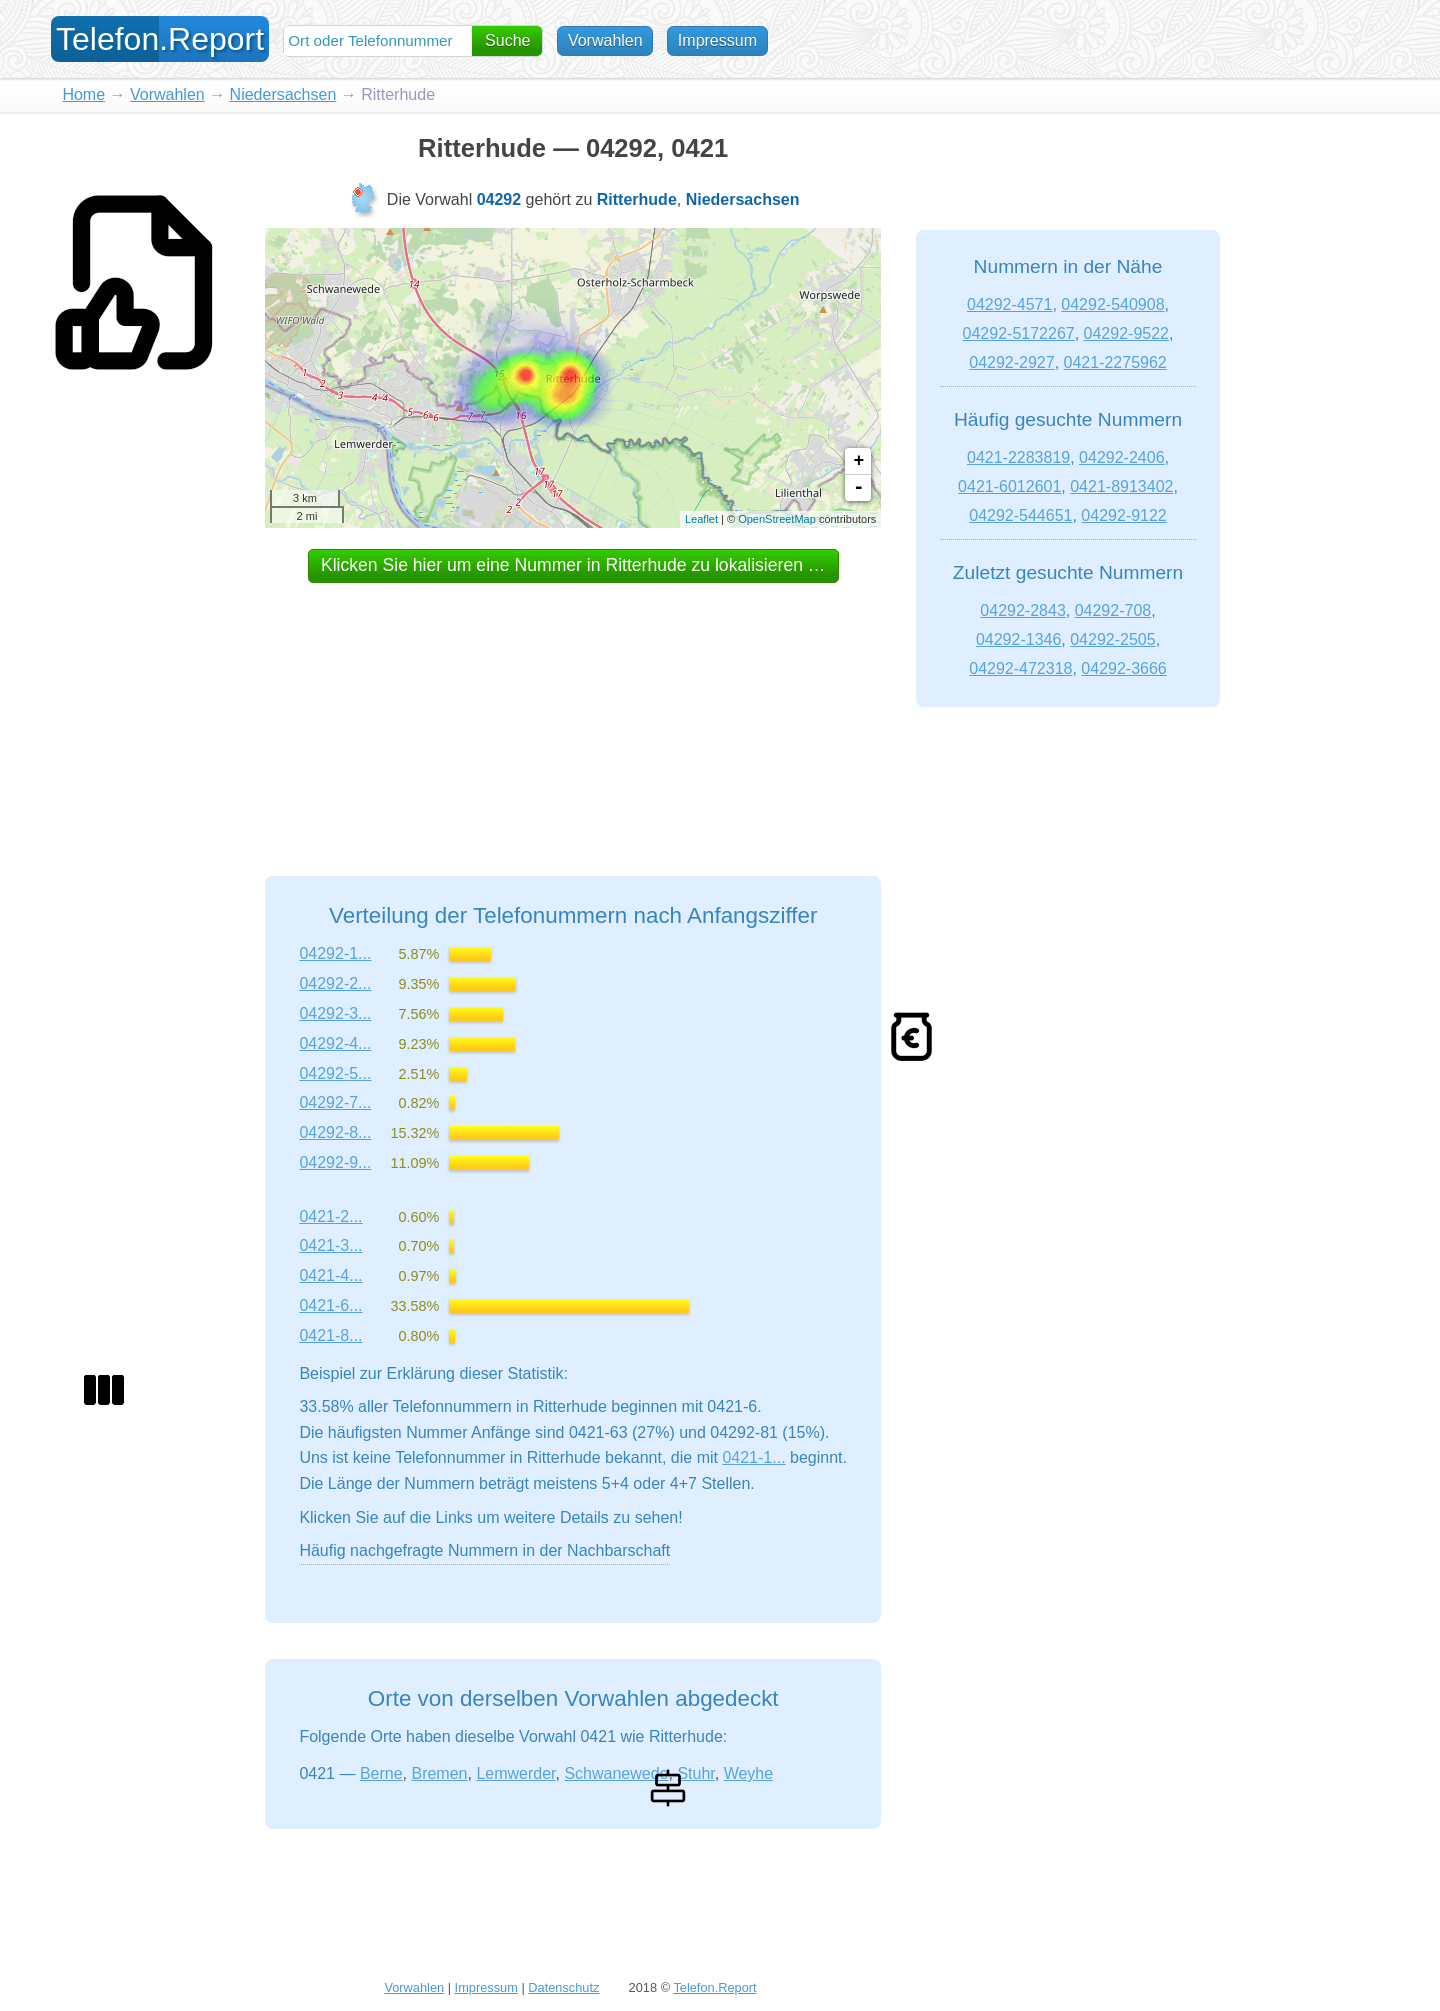 Image resolution: width=1440 pixels, height=2011 pixels. I want to click on like or approve a document, so click(142, 282).